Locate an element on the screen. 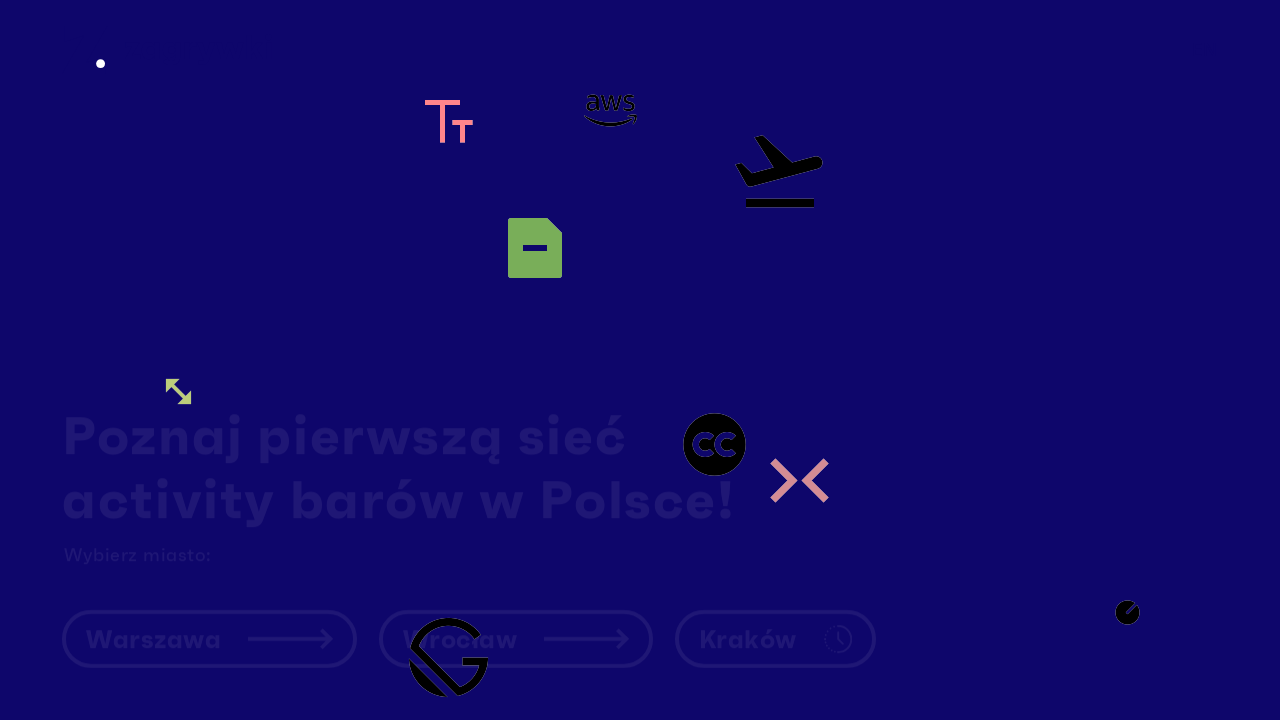 This screenshot has height=720, width=1280. view departing flights is located at coordinates (780, 169).